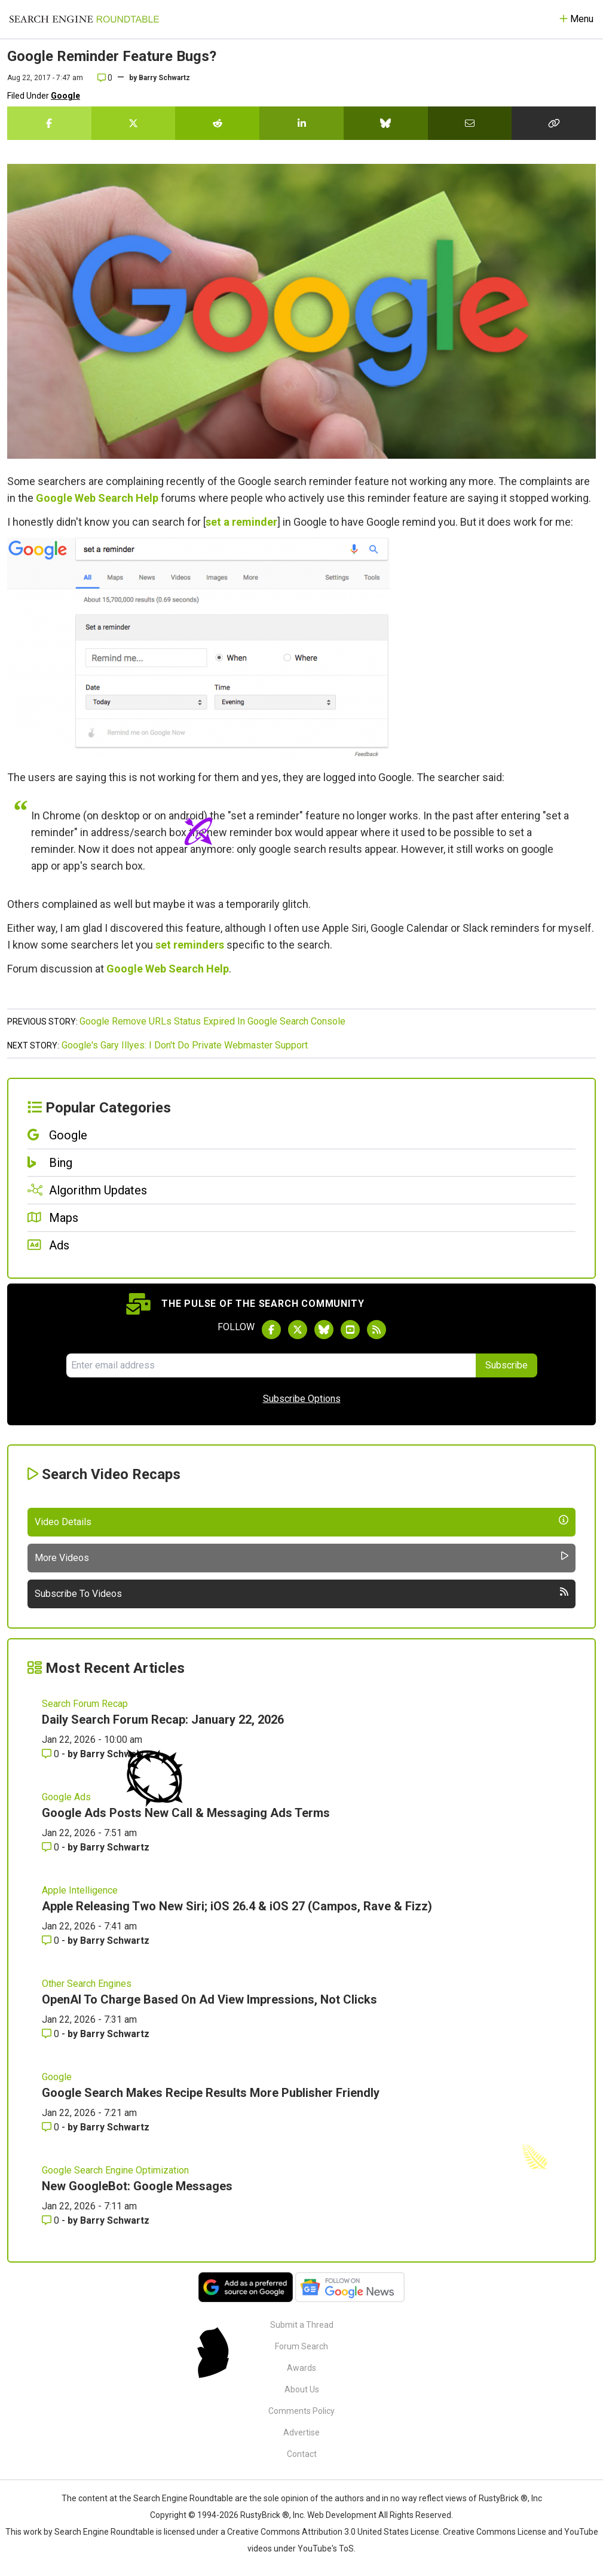 The image size is (603, 2576). I want to click on select South Korea as your country or region, so click(212, 2354).